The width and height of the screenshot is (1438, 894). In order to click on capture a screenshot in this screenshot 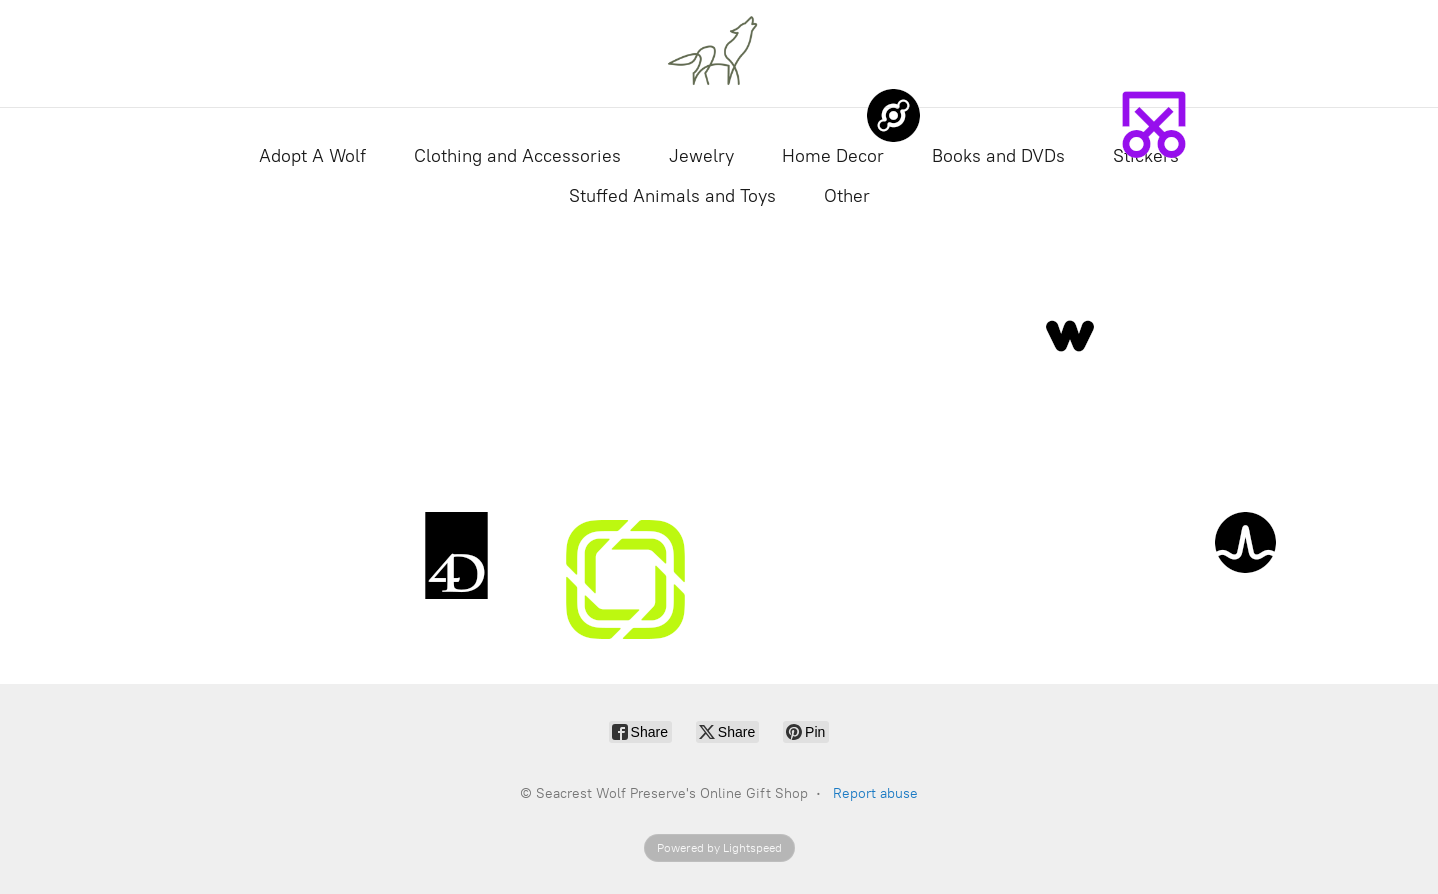, I will do `click(1154, 123)`.